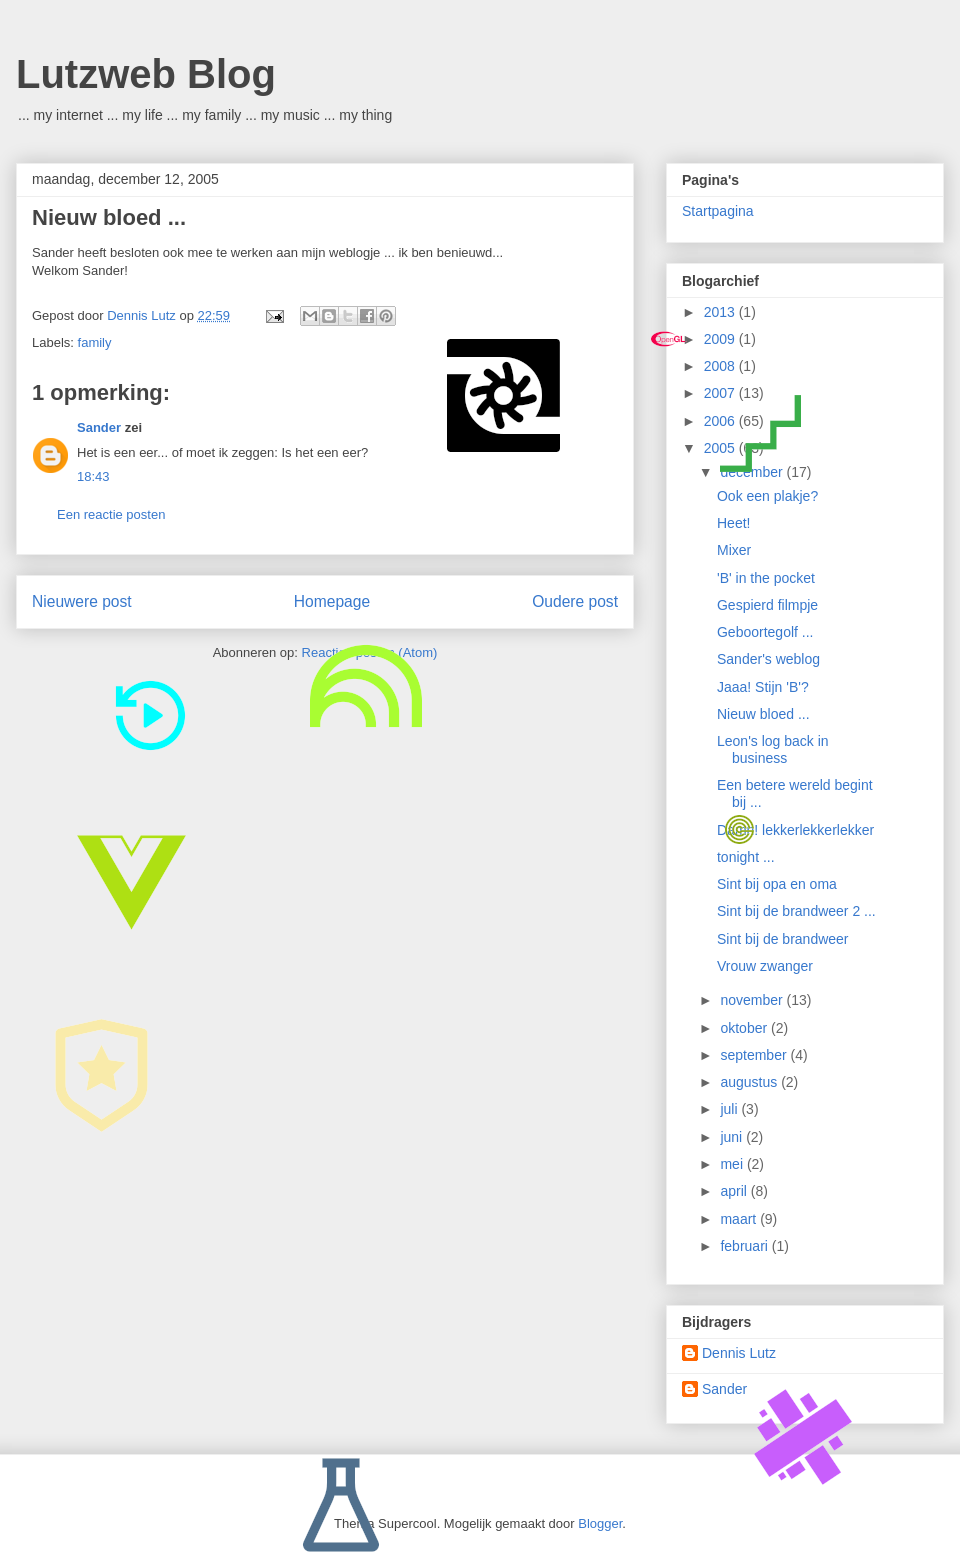 This screenshot has height=1563, width=960. What do you see at coordinates (760, 433) in the screenshot?
I see `open the FutureLearn online learning platform` at bounding box center [760, 433].